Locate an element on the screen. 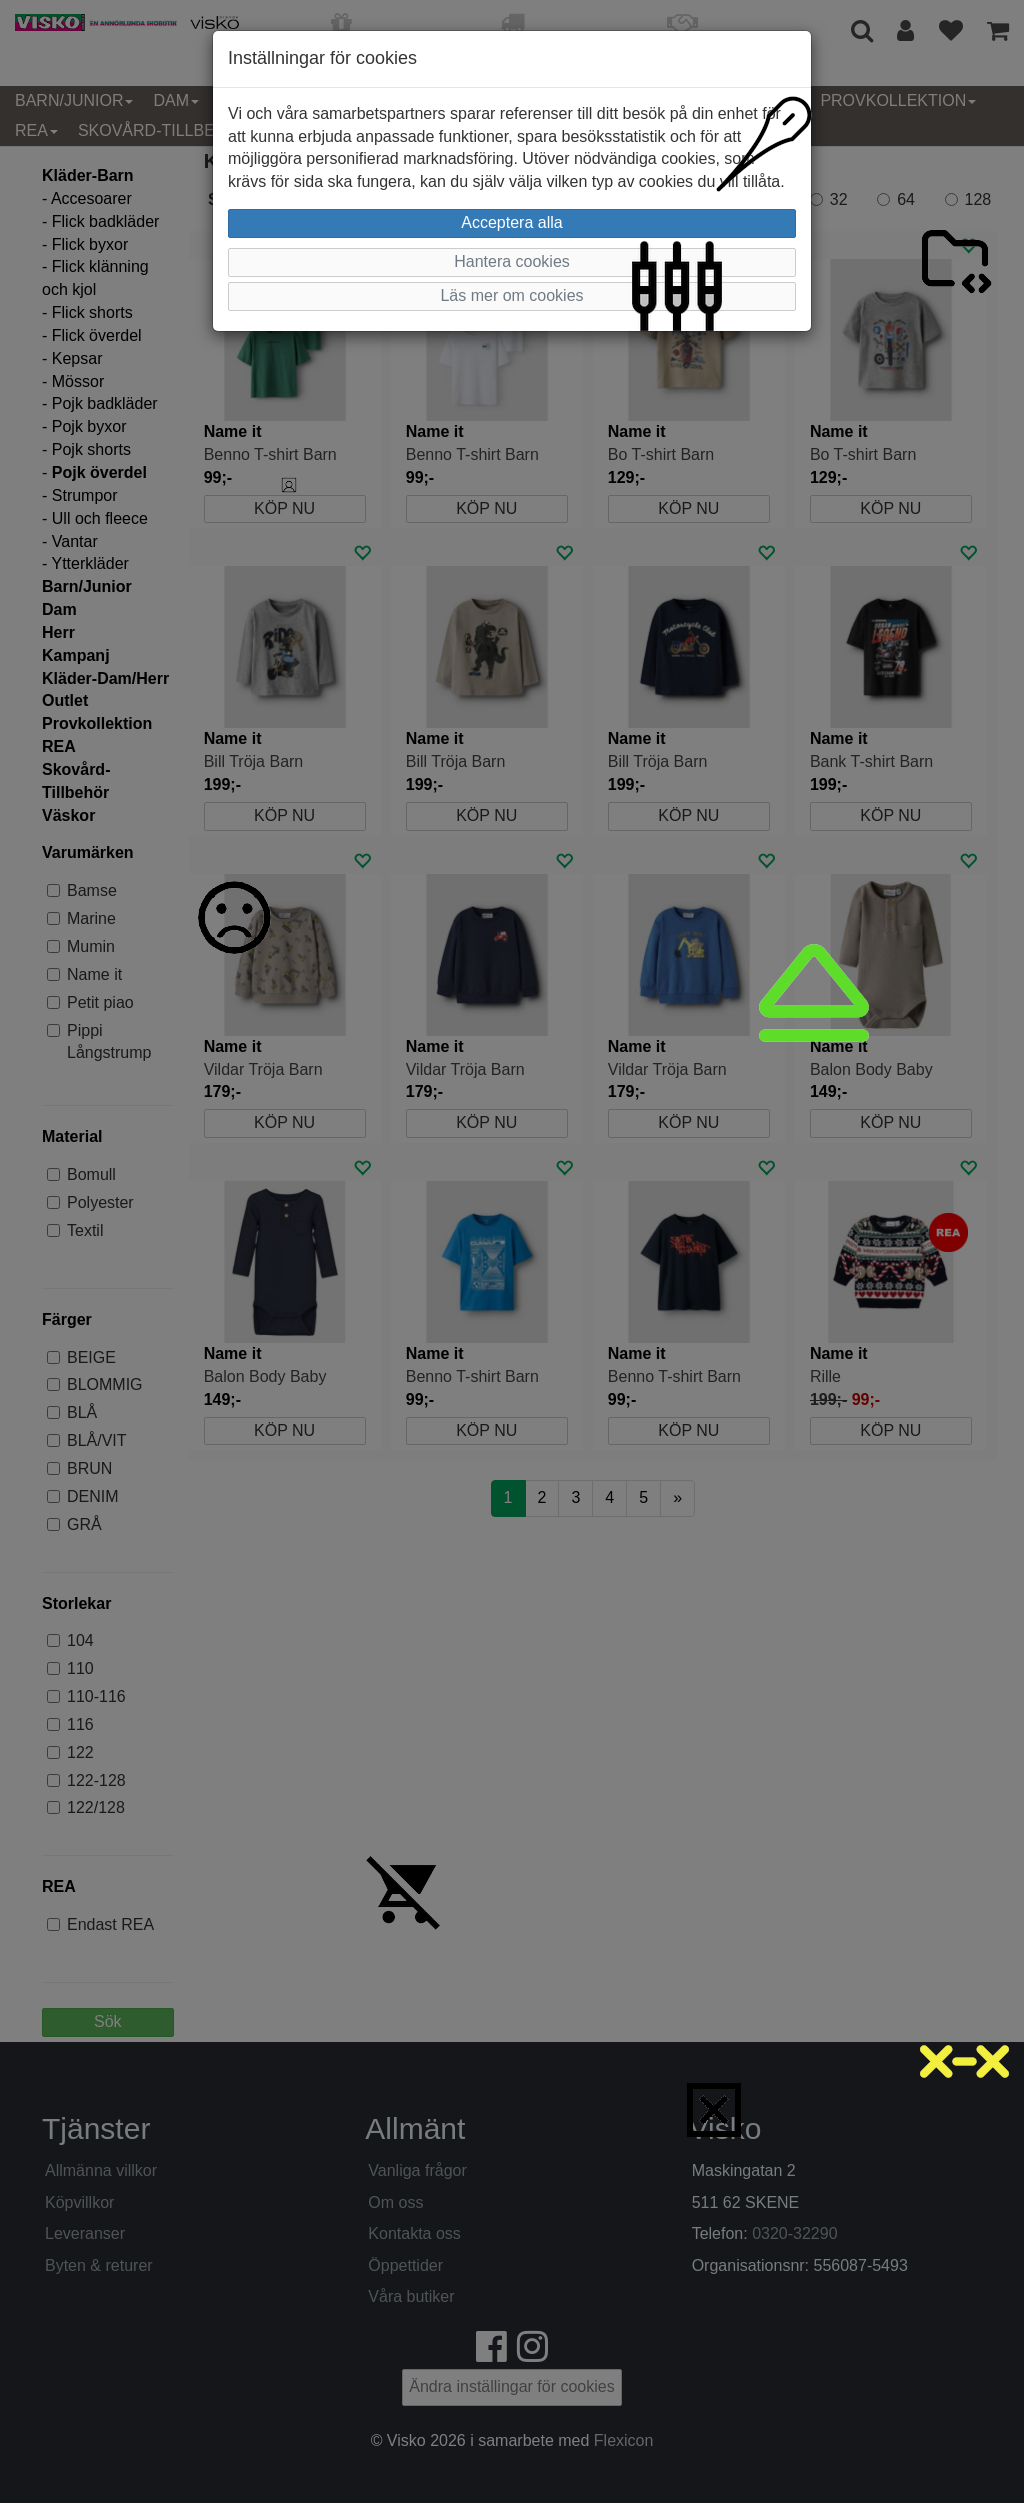 The height and width of the screenshot is (2503, 1024). view user profile is located at coordinates (289, 485).